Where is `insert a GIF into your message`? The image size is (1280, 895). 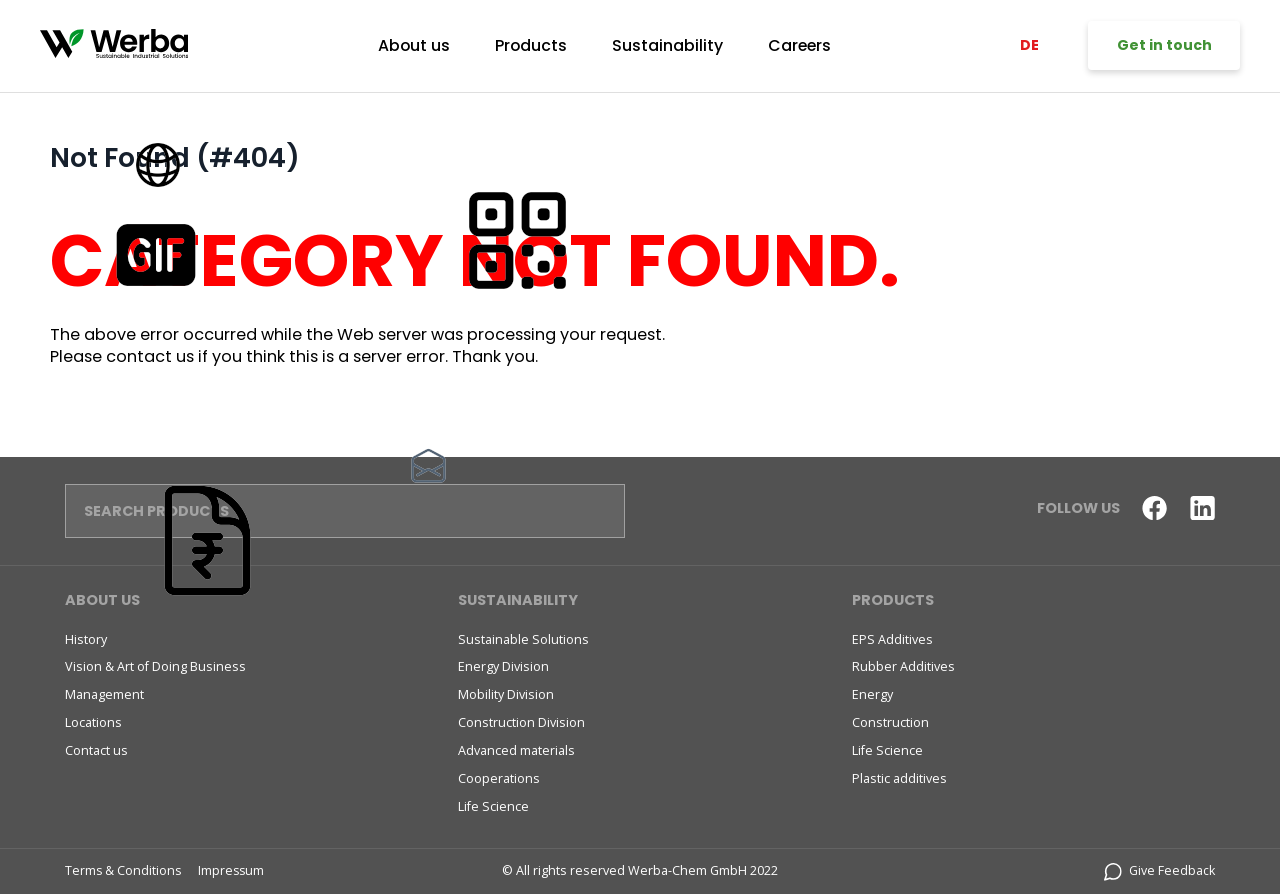
insert a GIF into your message is located at coordinates (156, 255).